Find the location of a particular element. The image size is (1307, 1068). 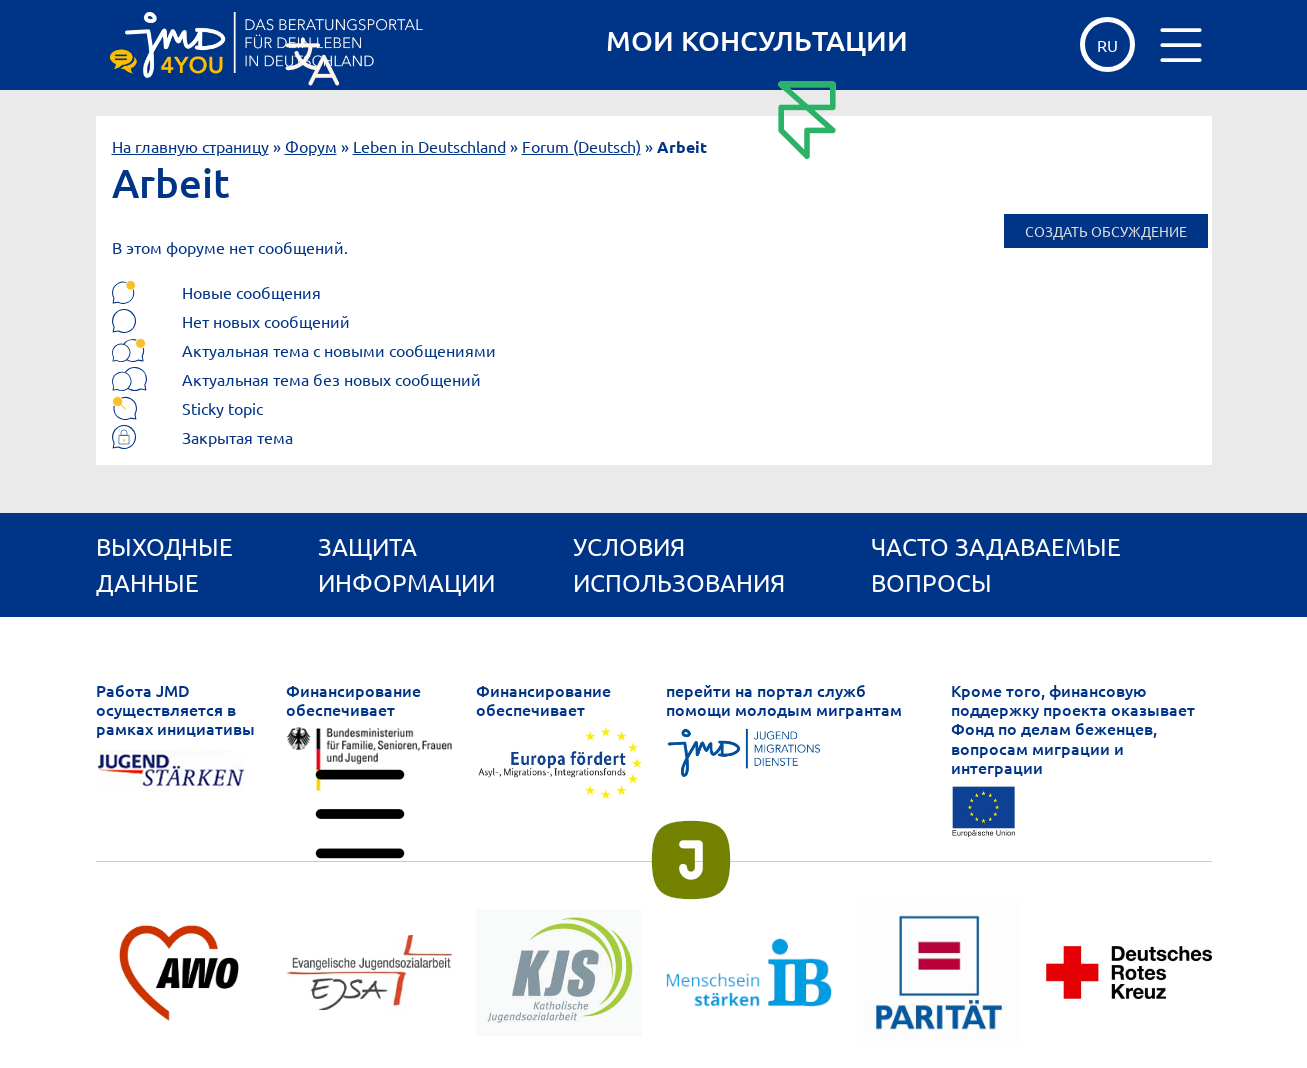

indicates an item or contact starting with the letter J is located at coordinates (691, 860).